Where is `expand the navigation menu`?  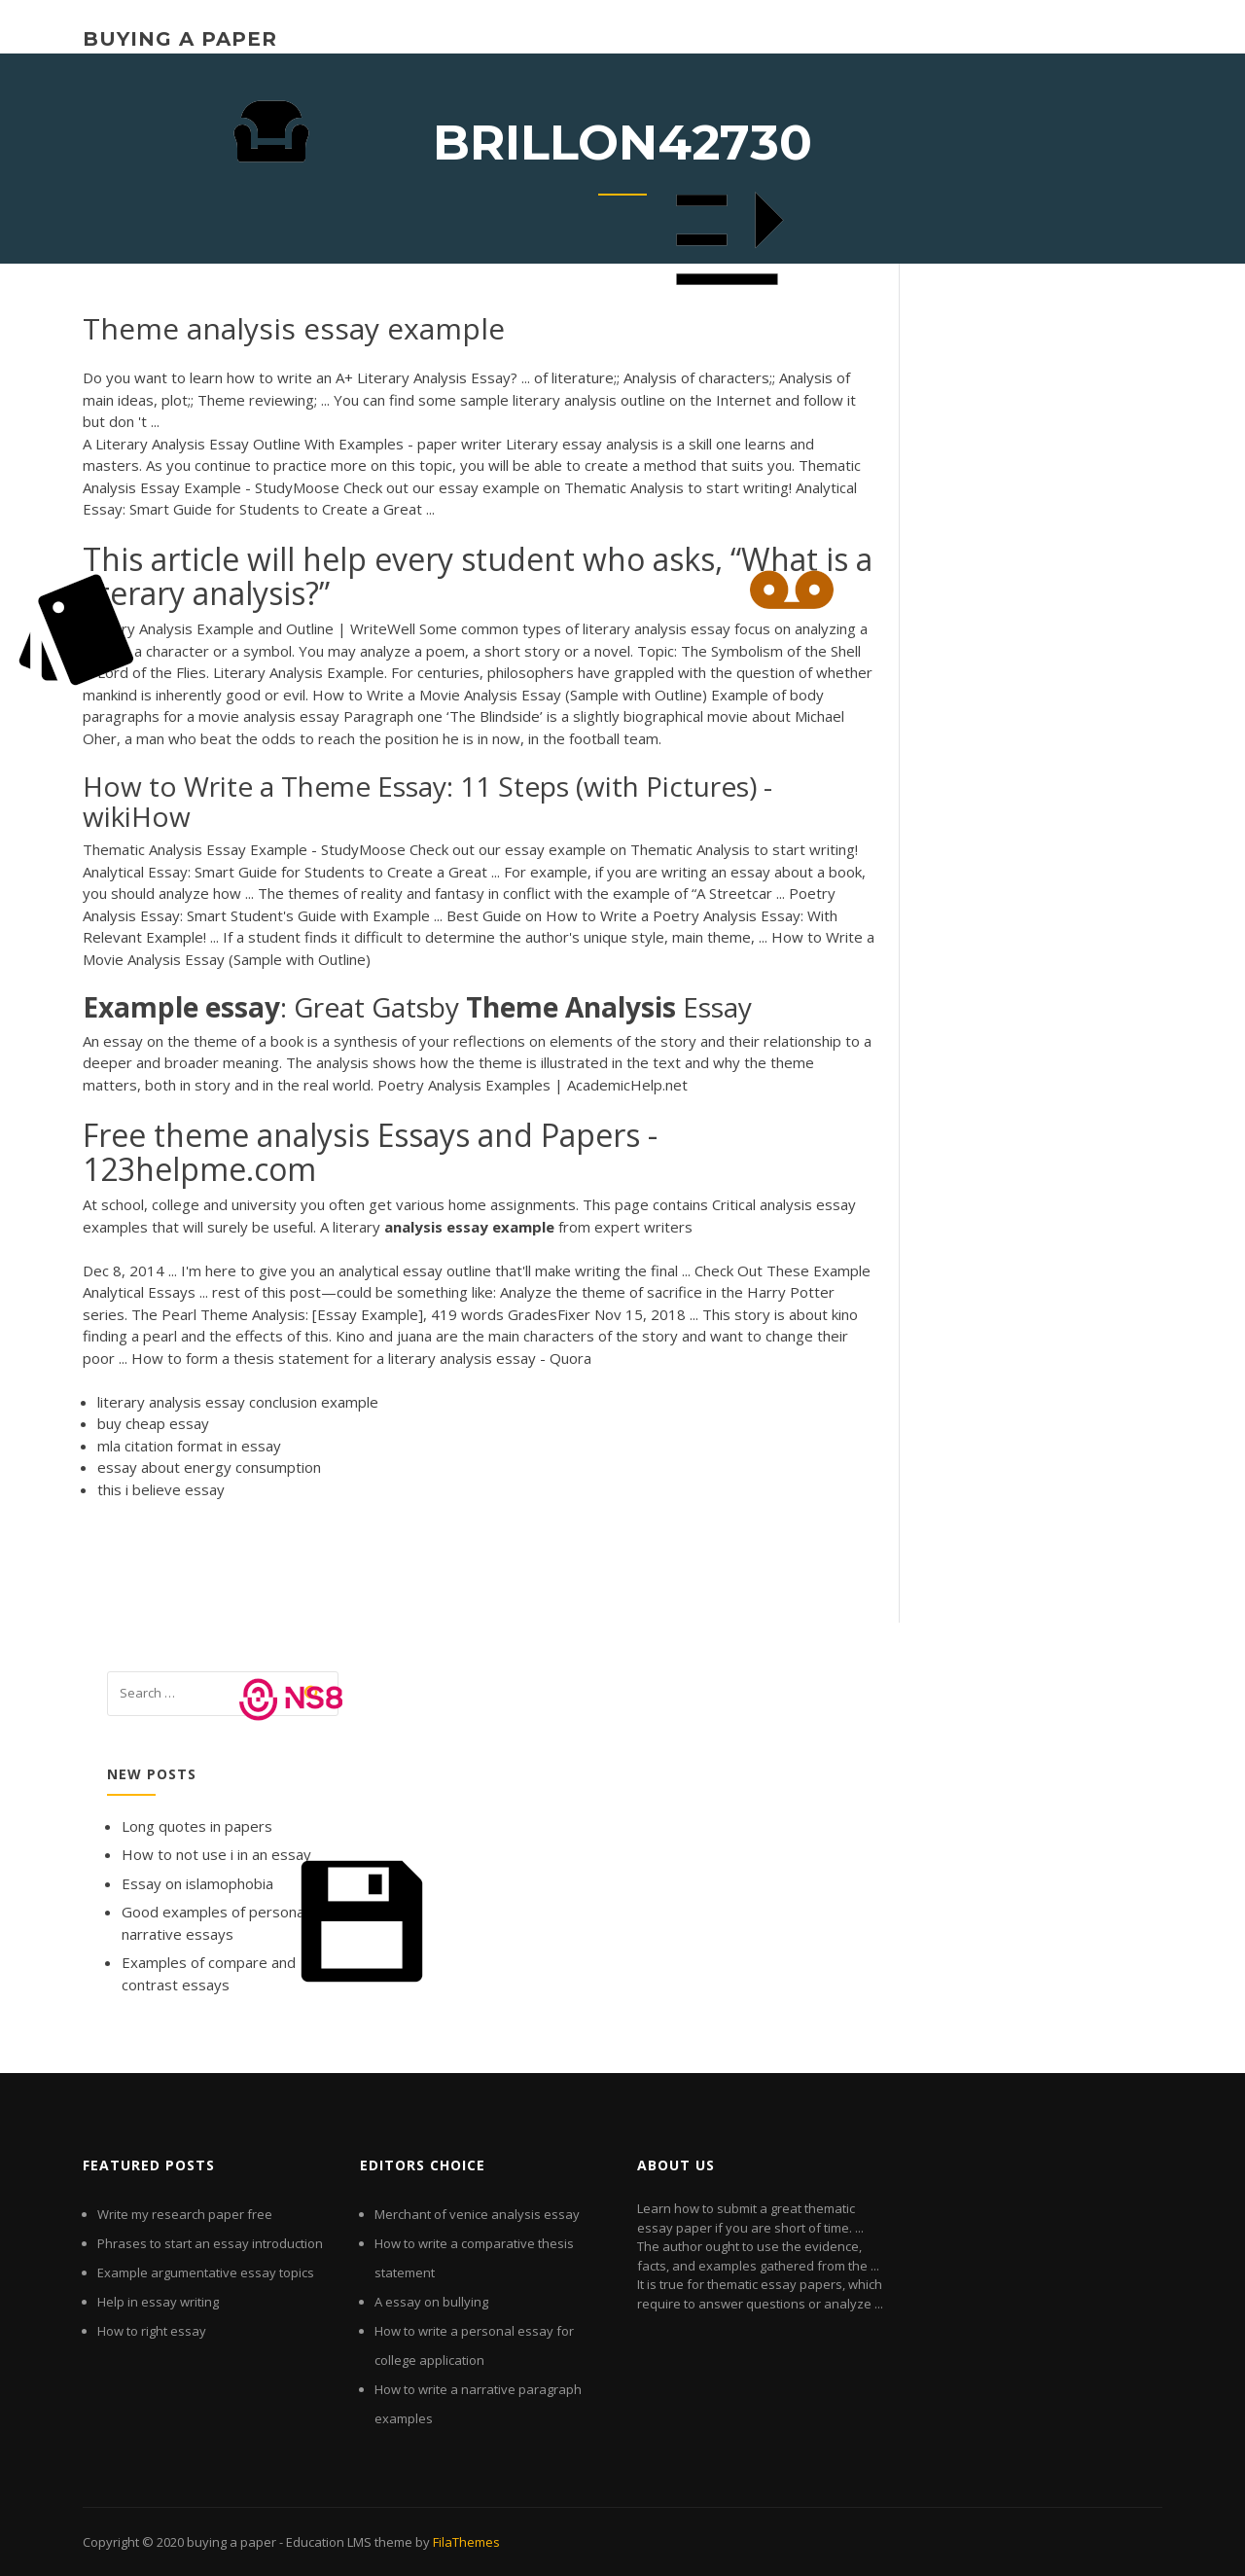 expand the navigation menu is located at coordinates (727, 239).